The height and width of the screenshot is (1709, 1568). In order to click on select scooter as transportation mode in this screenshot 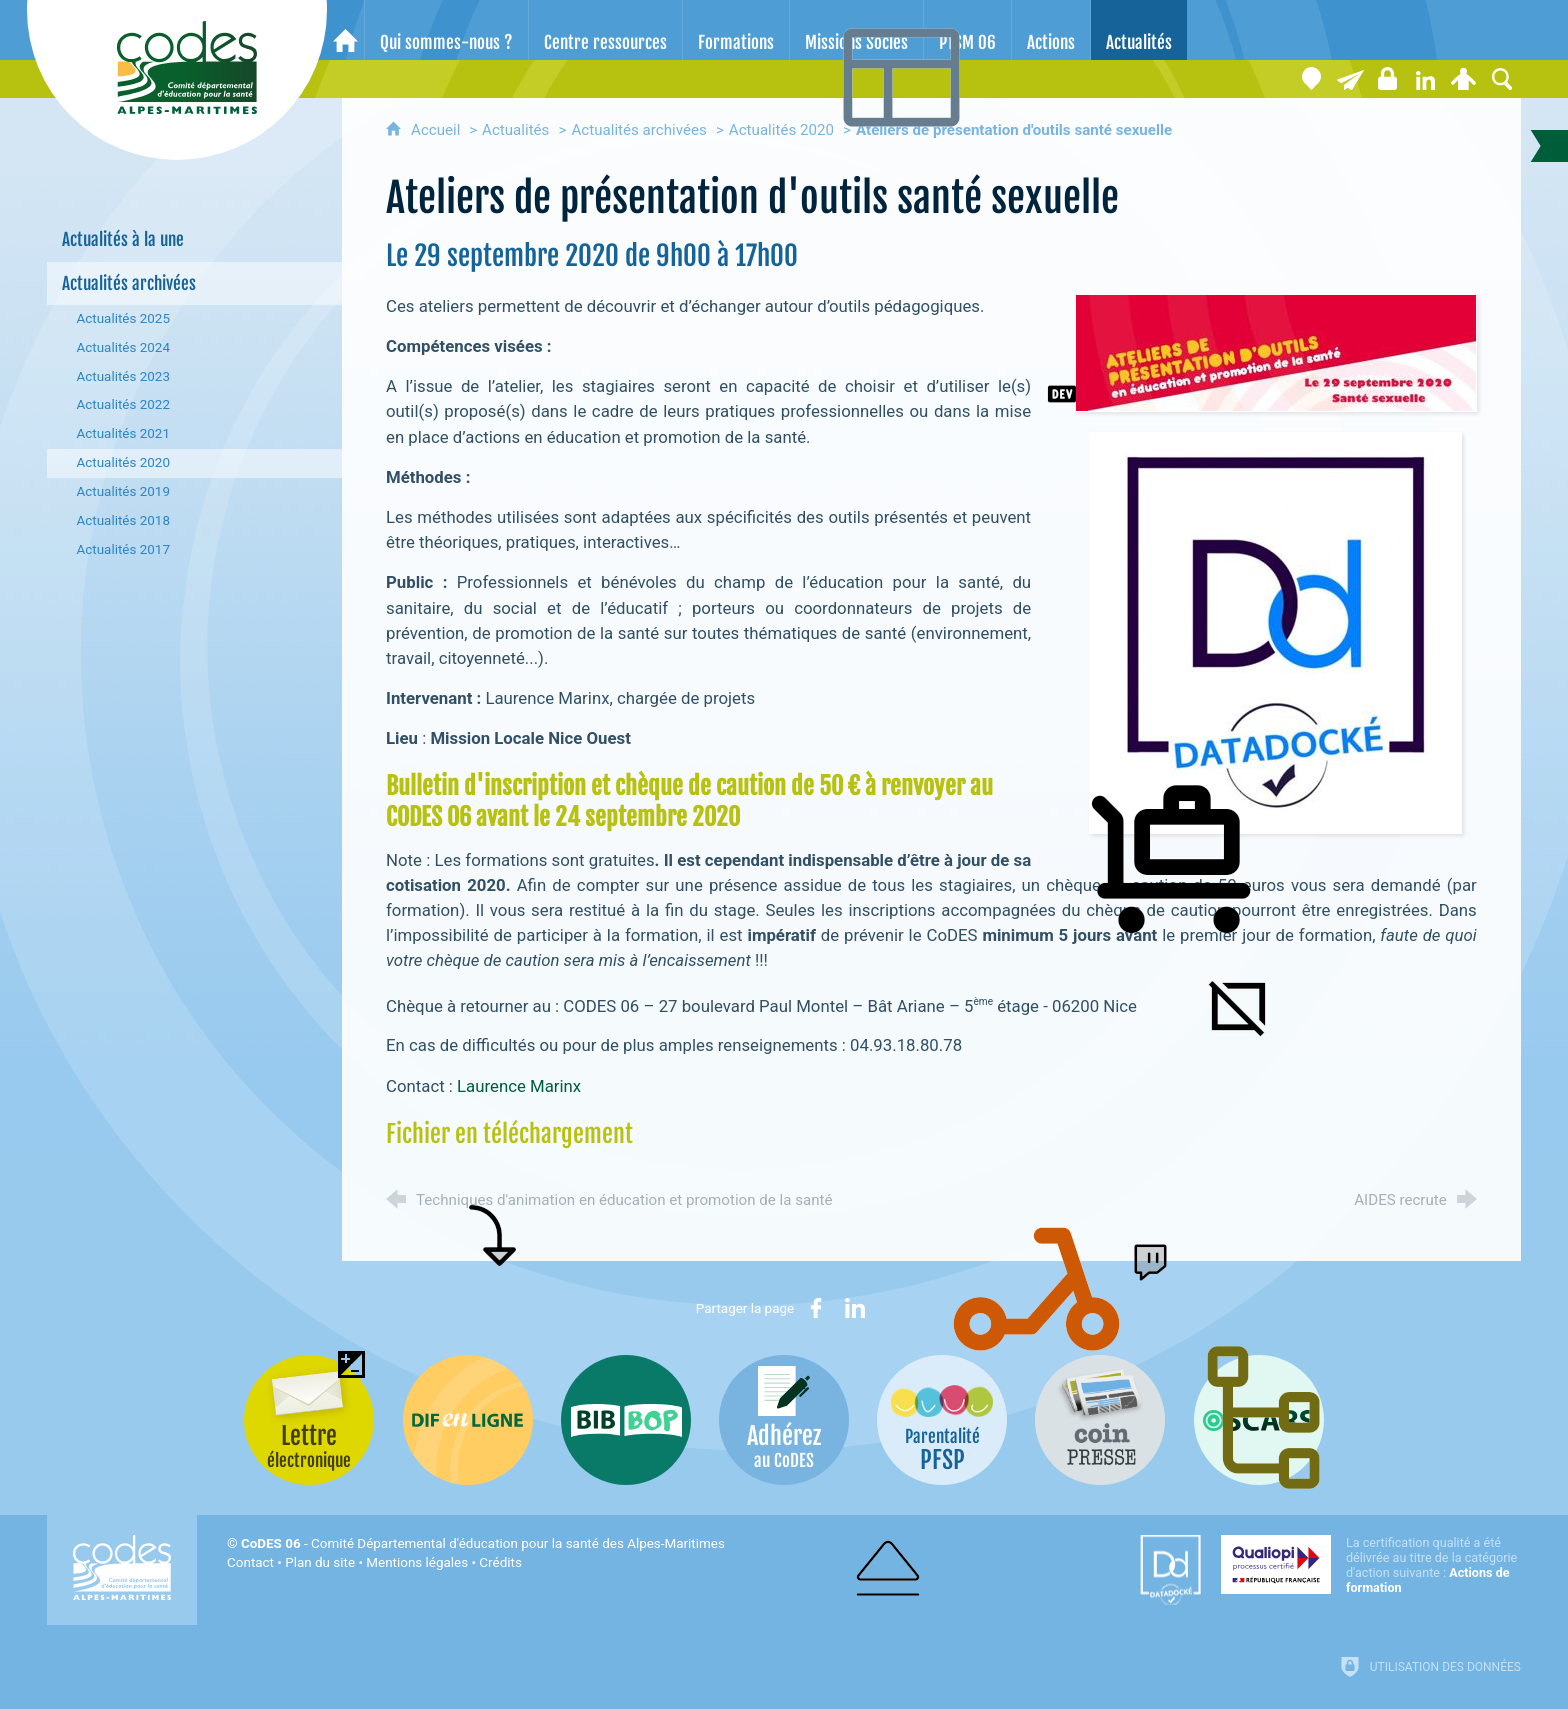, I will do `click(1036, 1294)`.